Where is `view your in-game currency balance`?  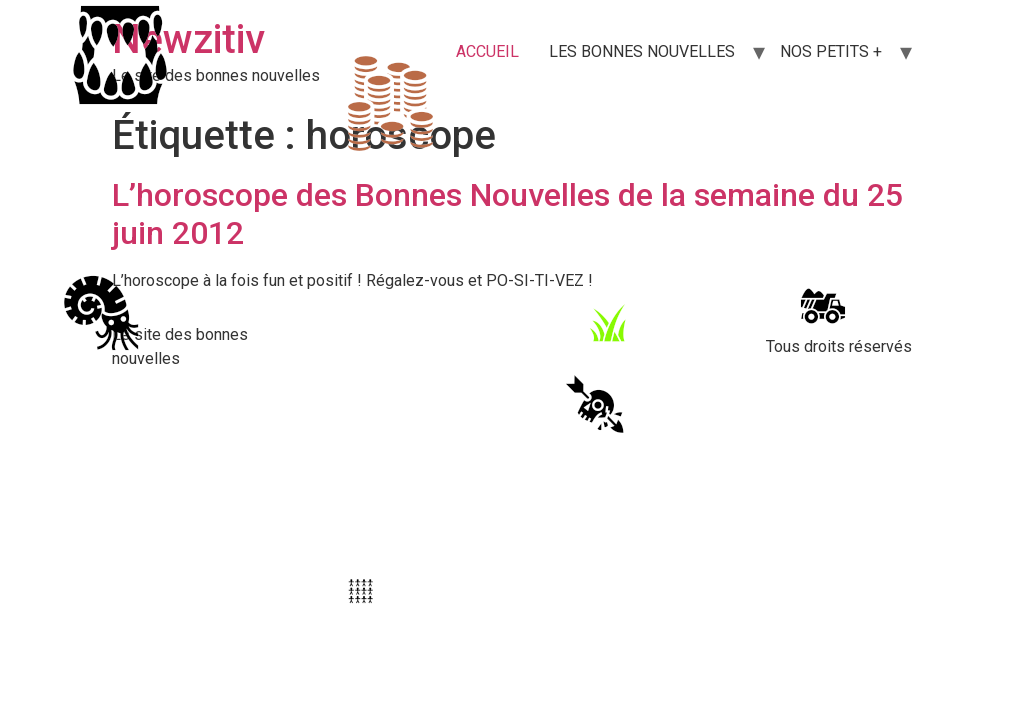
view your in-game currency balance is located at coordinates (390, 103).